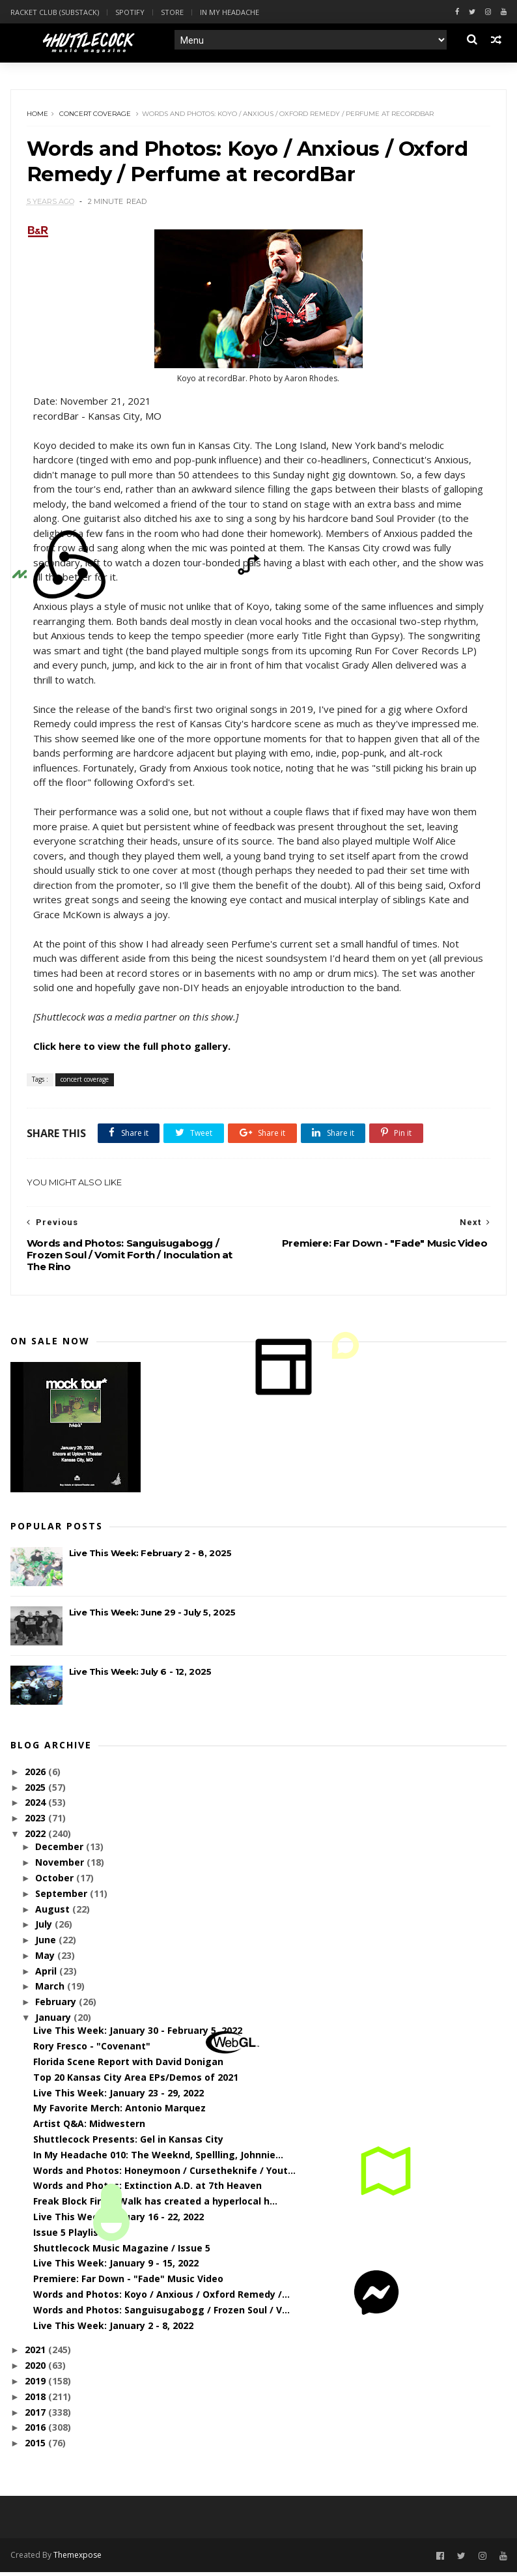  Describe the element at coordinates (111, 2212) in the screenshot. I see `indicates low or cold temperature` at that location.